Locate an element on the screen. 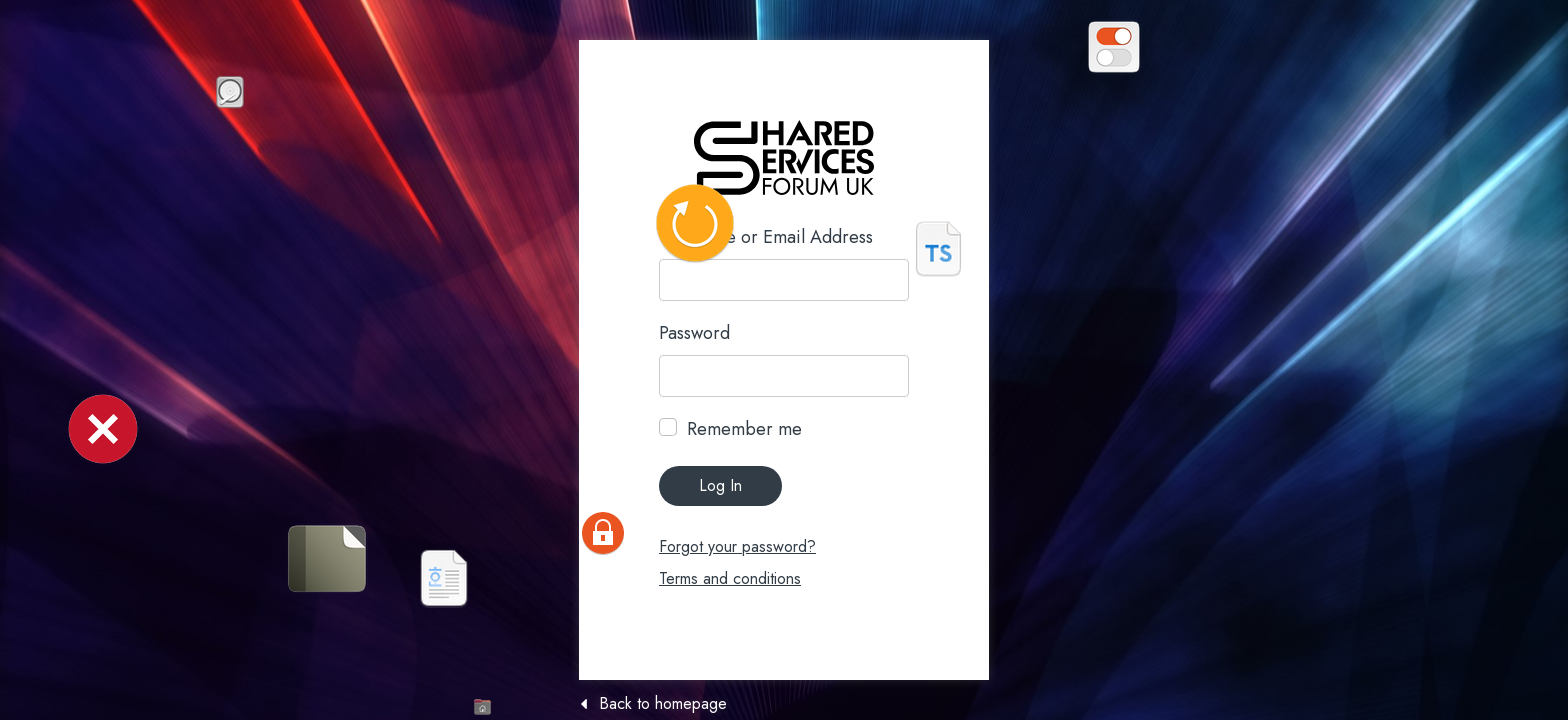  a typescript source code file is located at coordinates (938, 248).